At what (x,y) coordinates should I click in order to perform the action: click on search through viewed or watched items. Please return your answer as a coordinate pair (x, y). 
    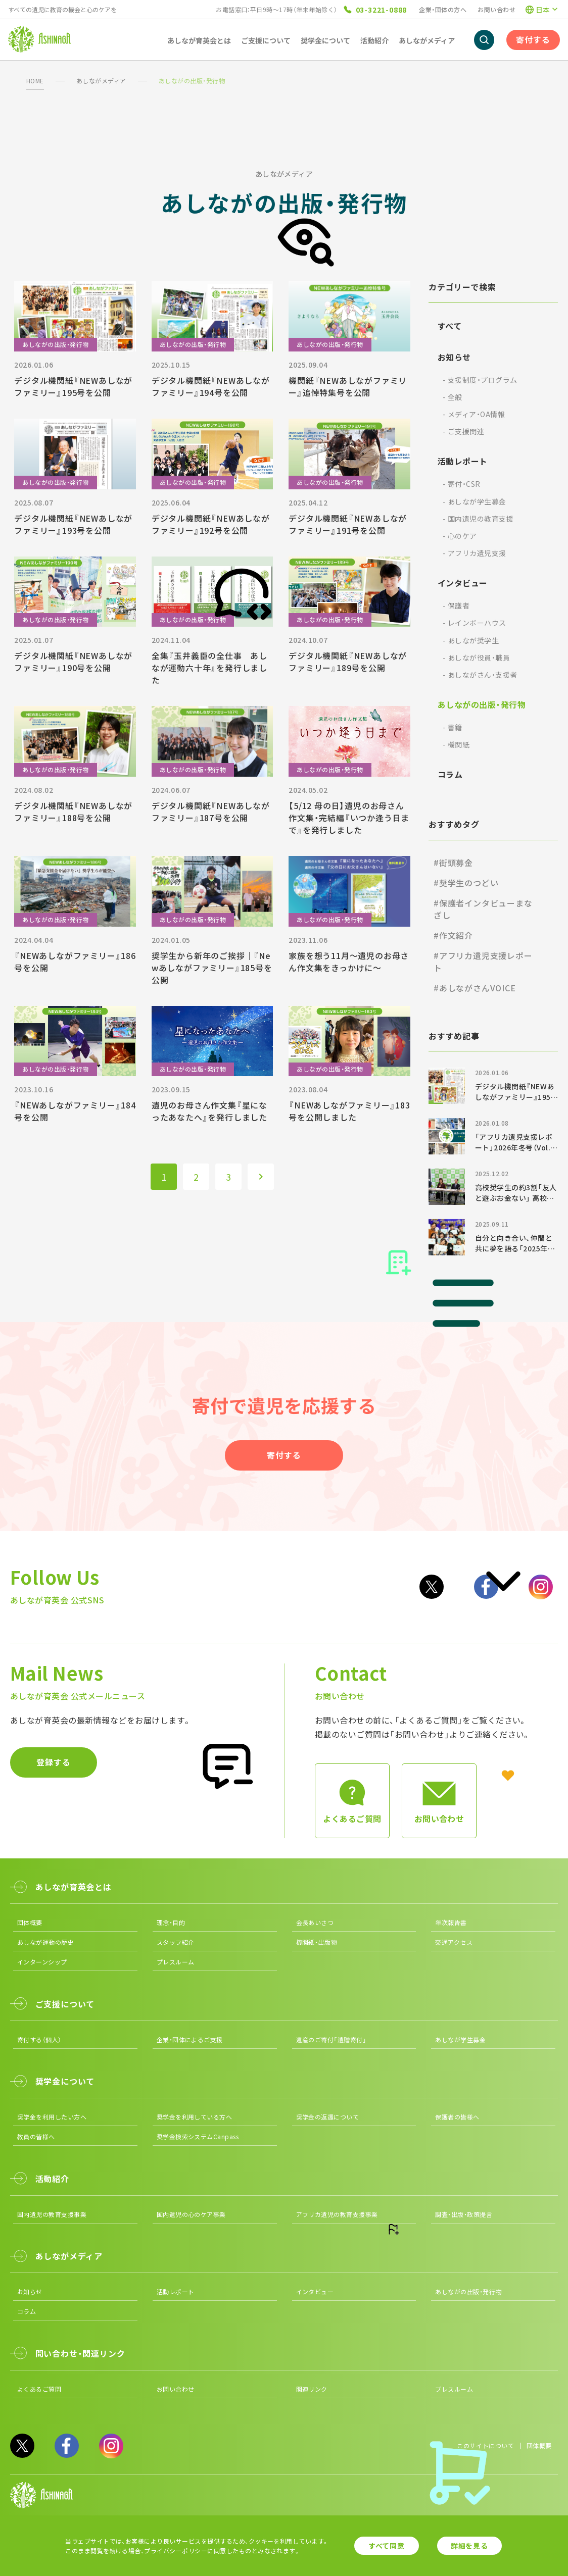
    Looking at the image, I should click on (304, 237).